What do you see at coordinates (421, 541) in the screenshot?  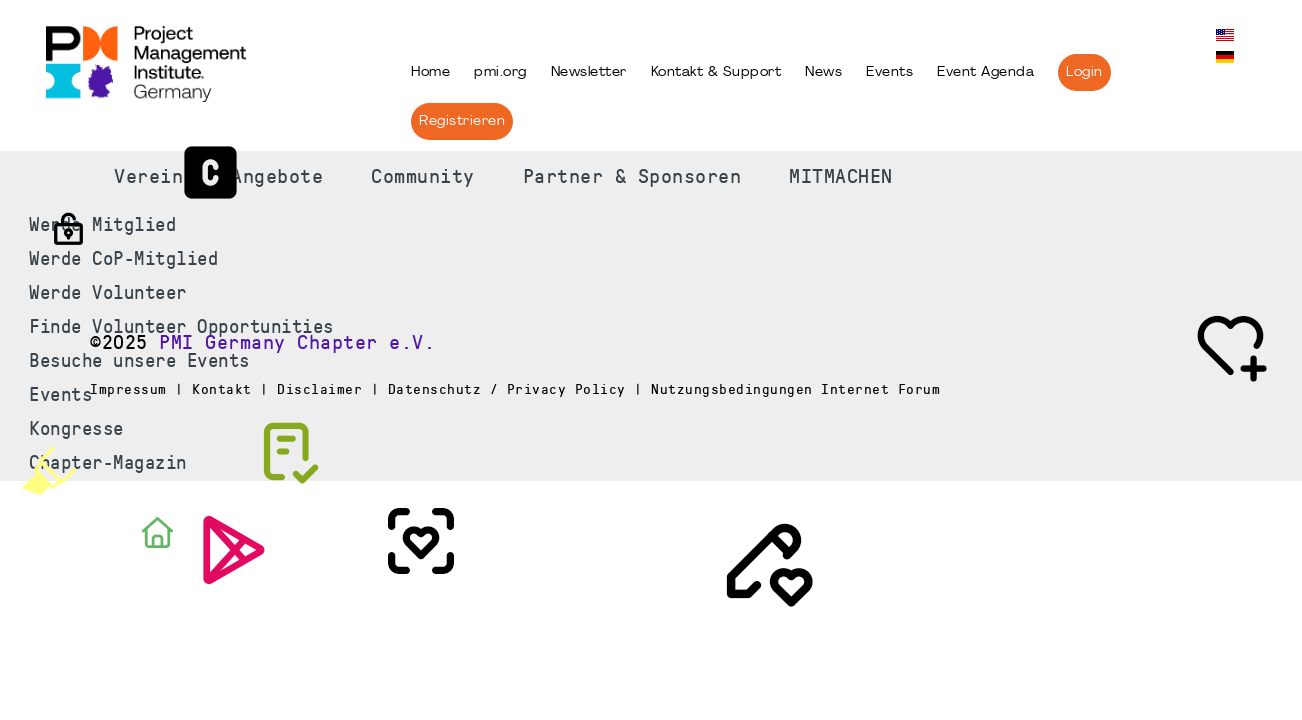 I see `scan or detect health metrics` at bounding box center [421, 541].